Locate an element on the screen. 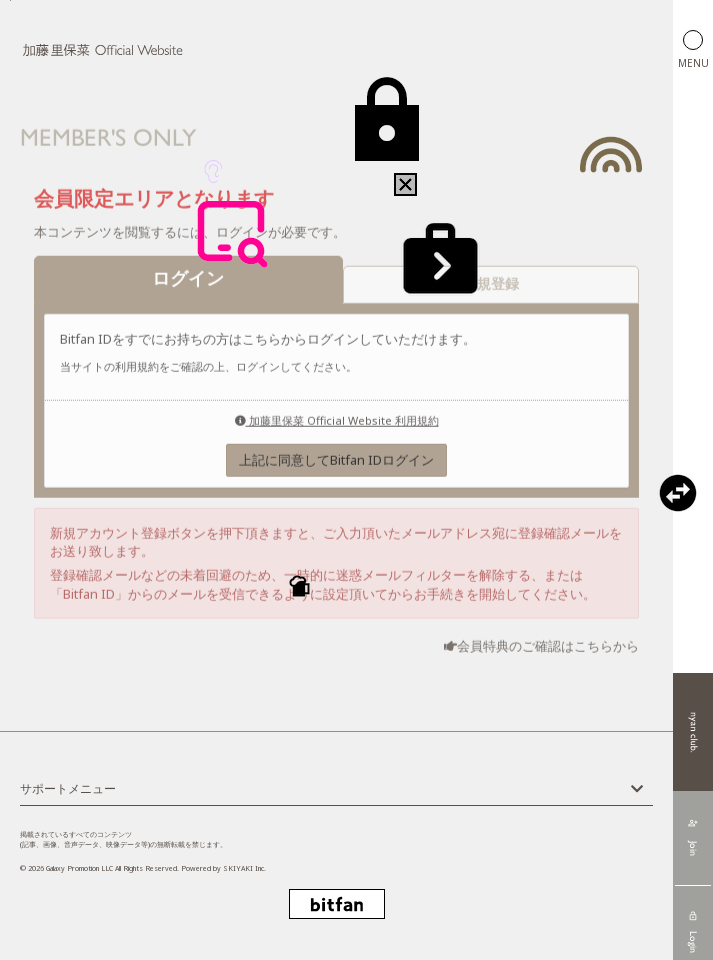 This screenshot has height=960, width=713. find nearby sports bars or pubs is located at coordinates (299, 586).